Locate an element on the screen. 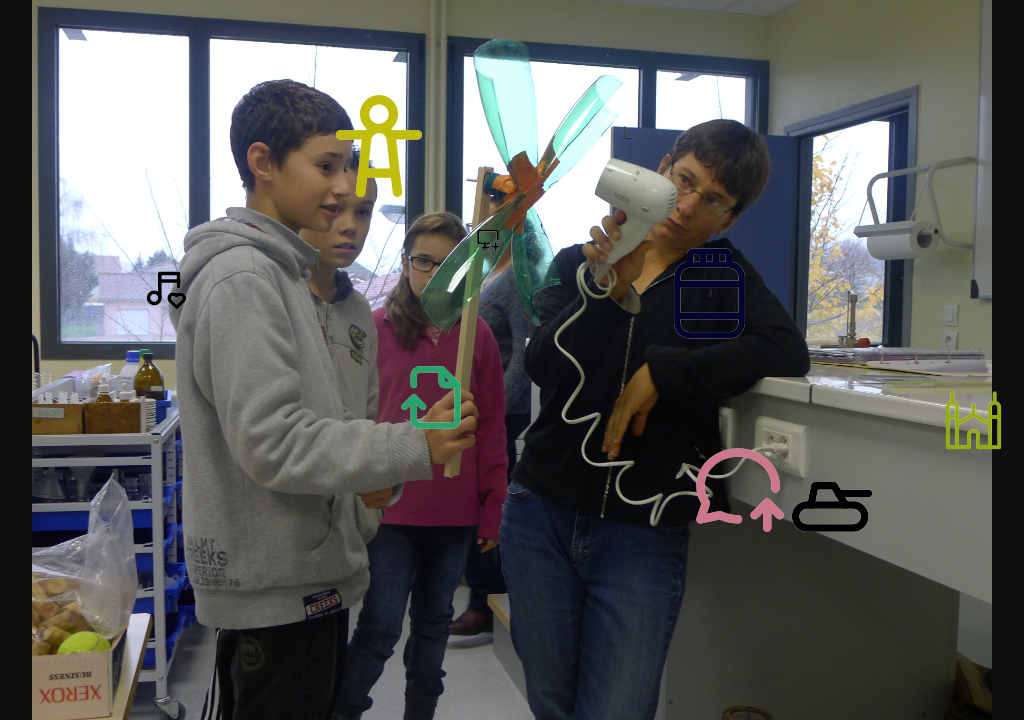 Image resolution: width=1024 pixels, height=720 pixels. upload a file is located at coordinates (432, 397).